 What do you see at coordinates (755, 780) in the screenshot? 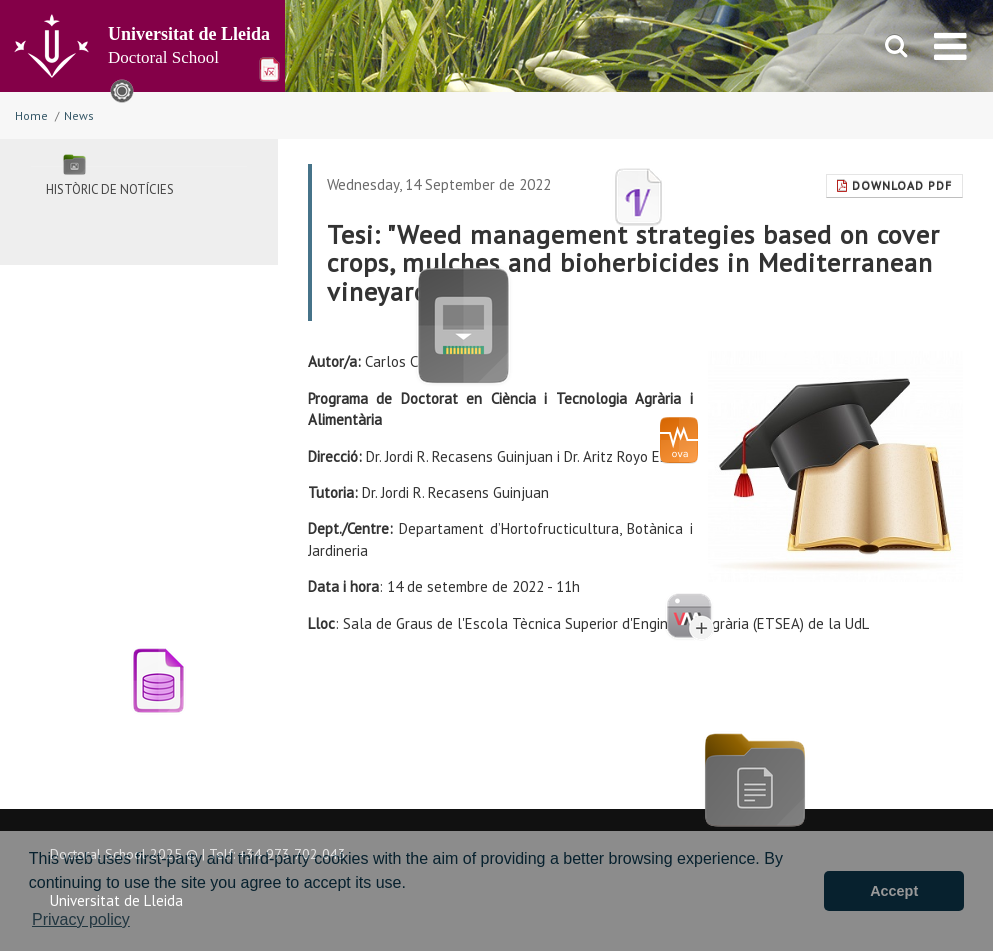
I see `open your documents folder` at bounding box center [755, 780].